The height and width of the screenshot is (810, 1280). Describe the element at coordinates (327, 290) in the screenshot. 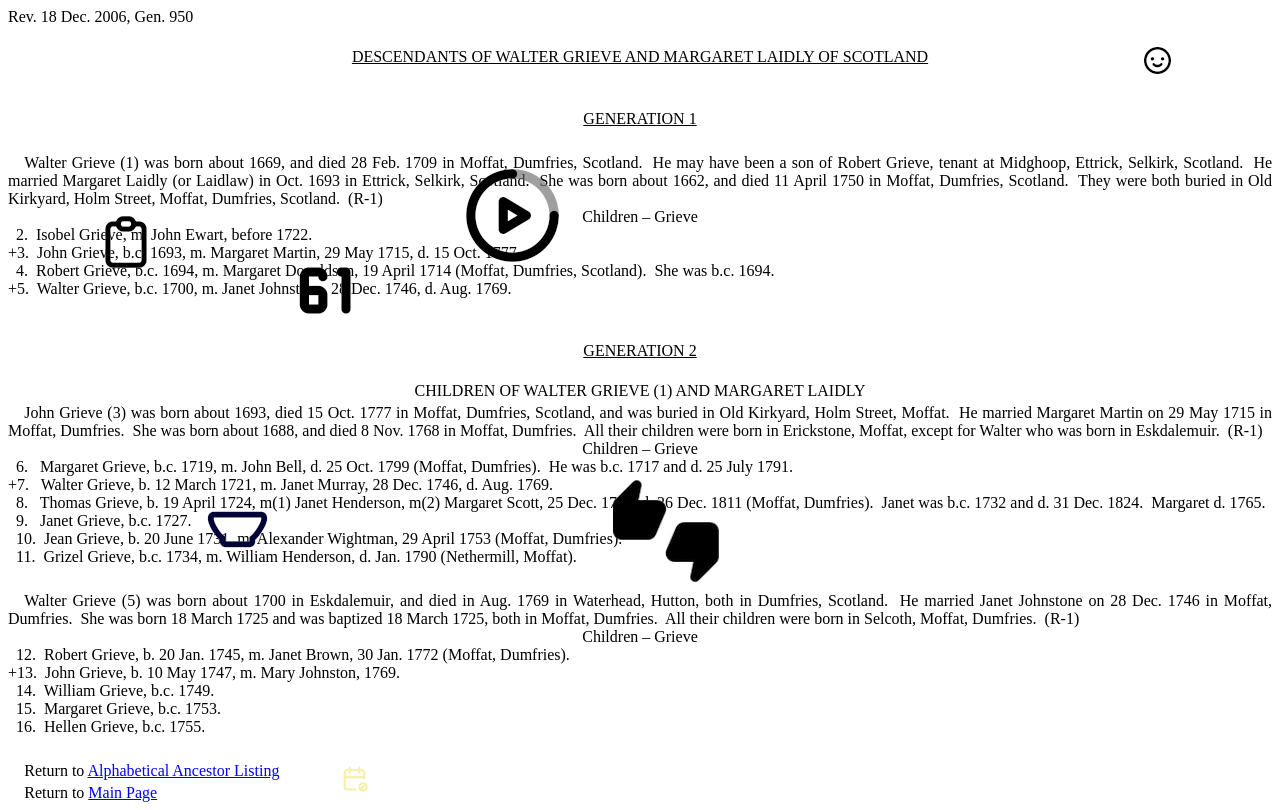

I see `displays the number 61 as a badge or counter` at that location.